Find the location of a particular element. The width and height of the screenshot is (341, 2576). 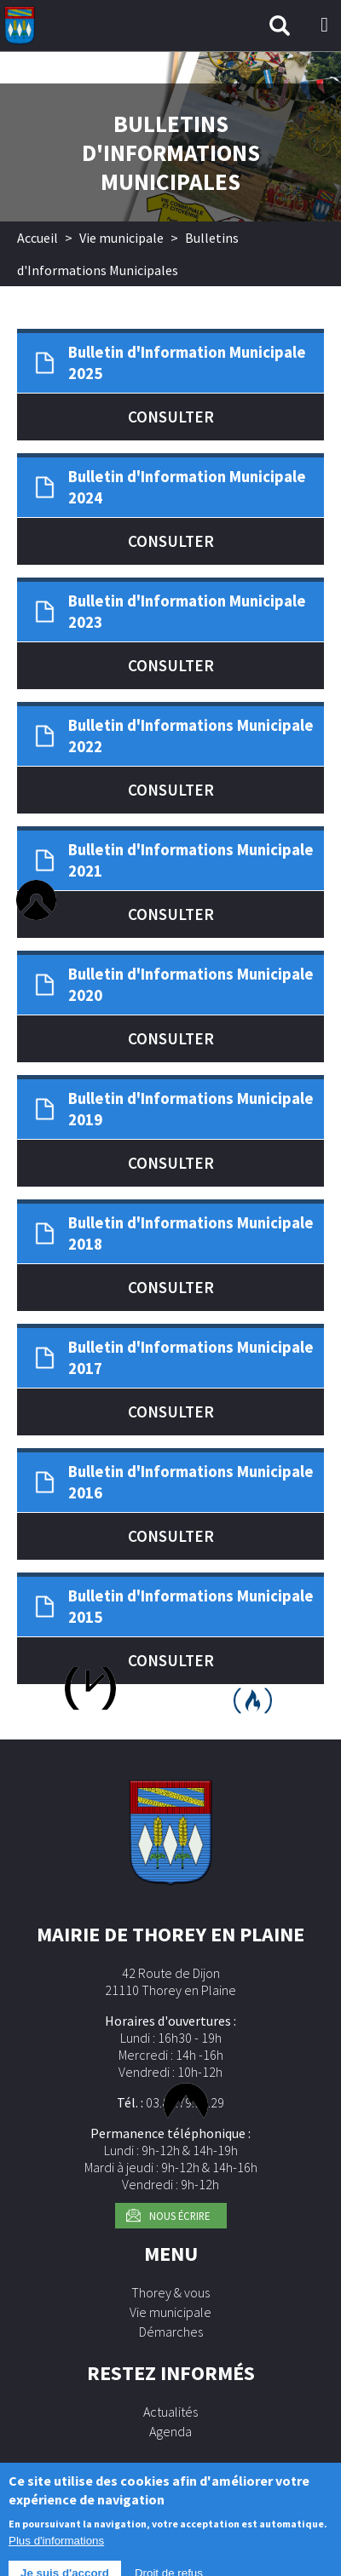

open the komoot app is located at coordinates (36, 900).